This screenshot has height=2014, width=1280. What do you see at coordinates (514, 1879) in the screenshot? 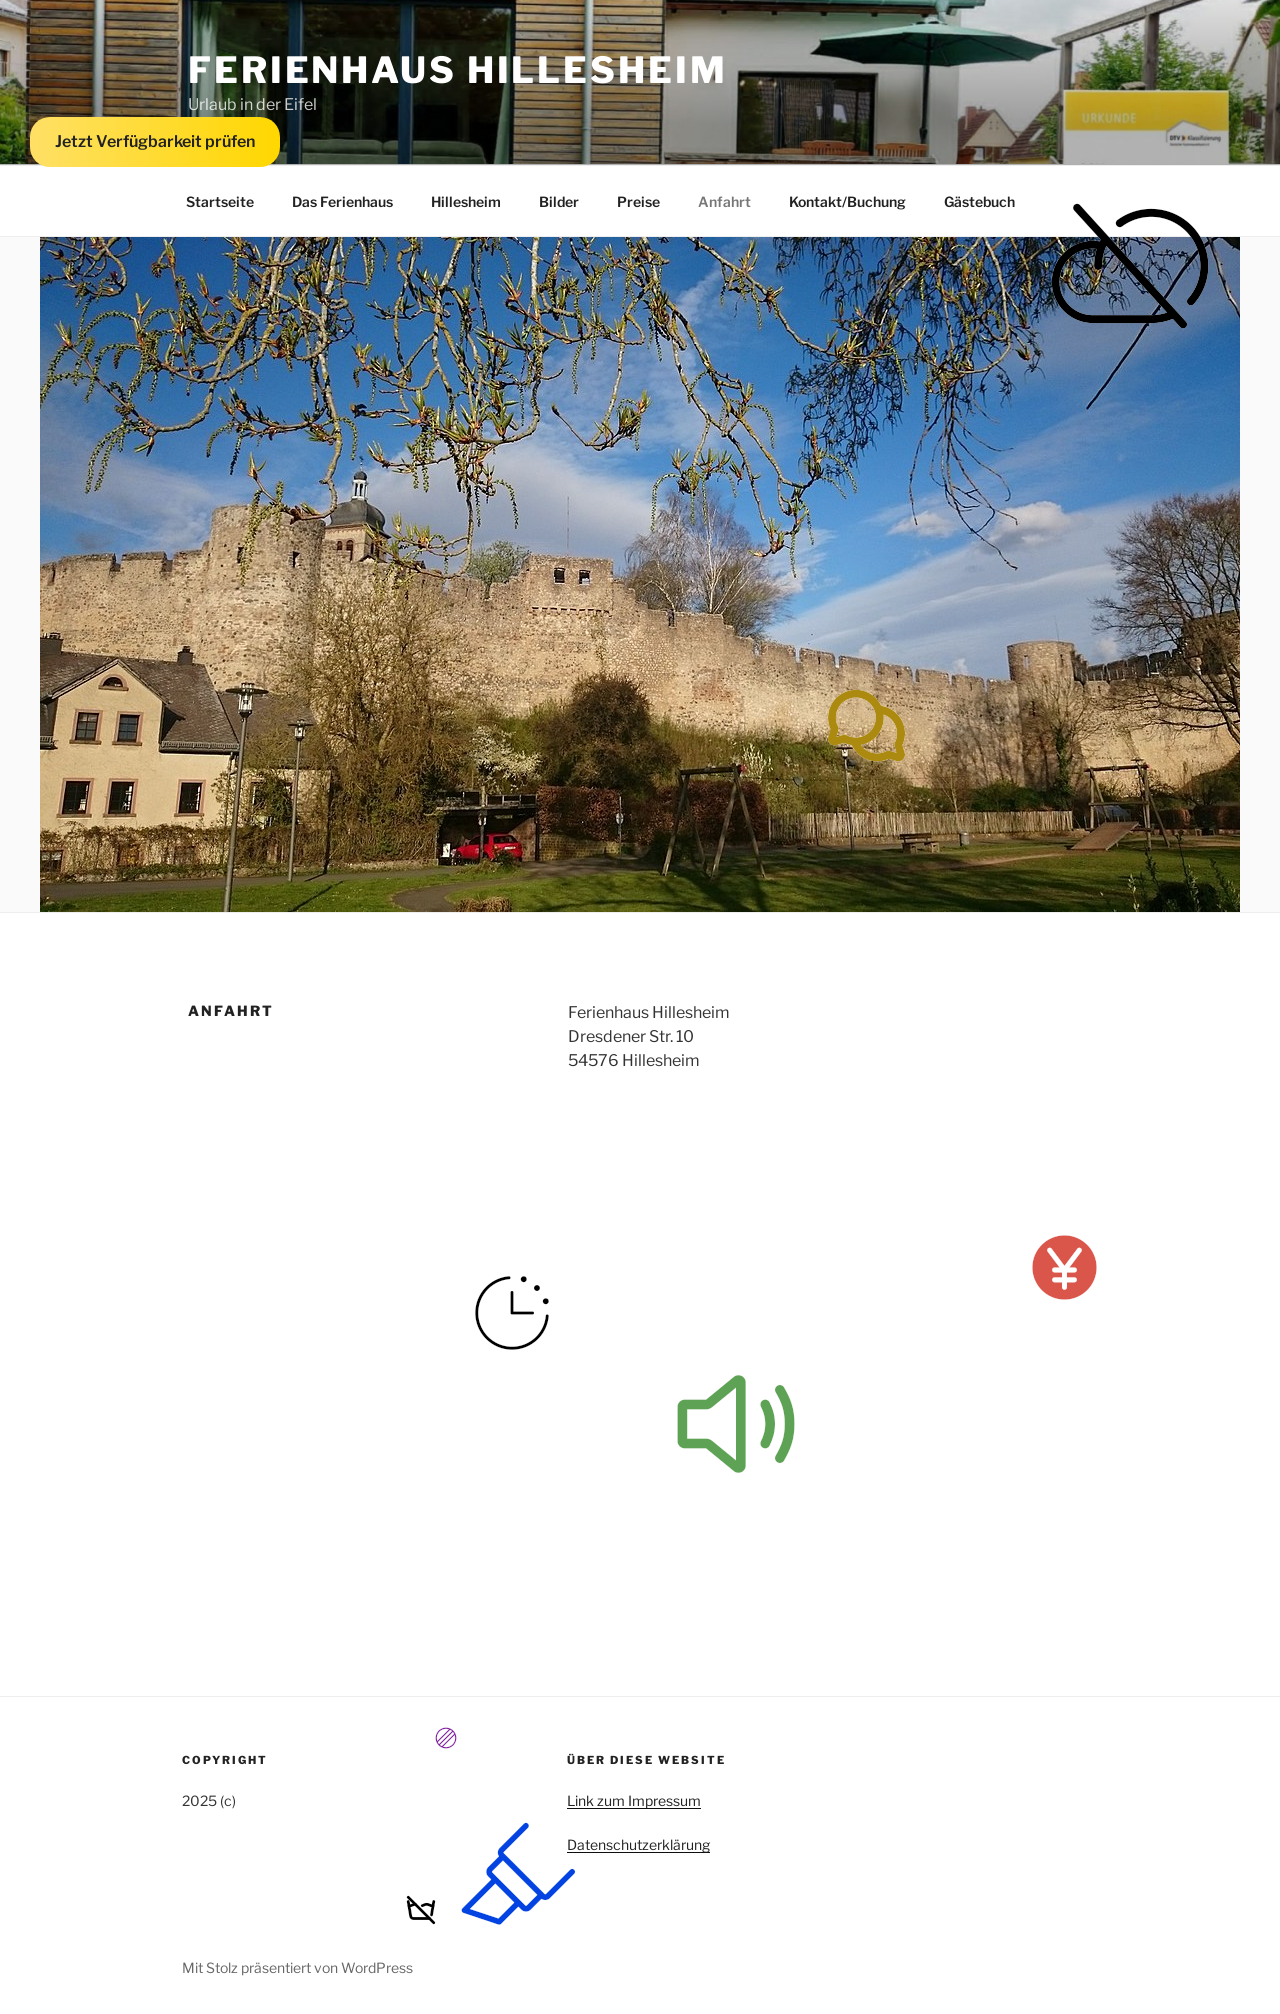
I see `highlight or mark selected text` at bounding box center [514, 1879].